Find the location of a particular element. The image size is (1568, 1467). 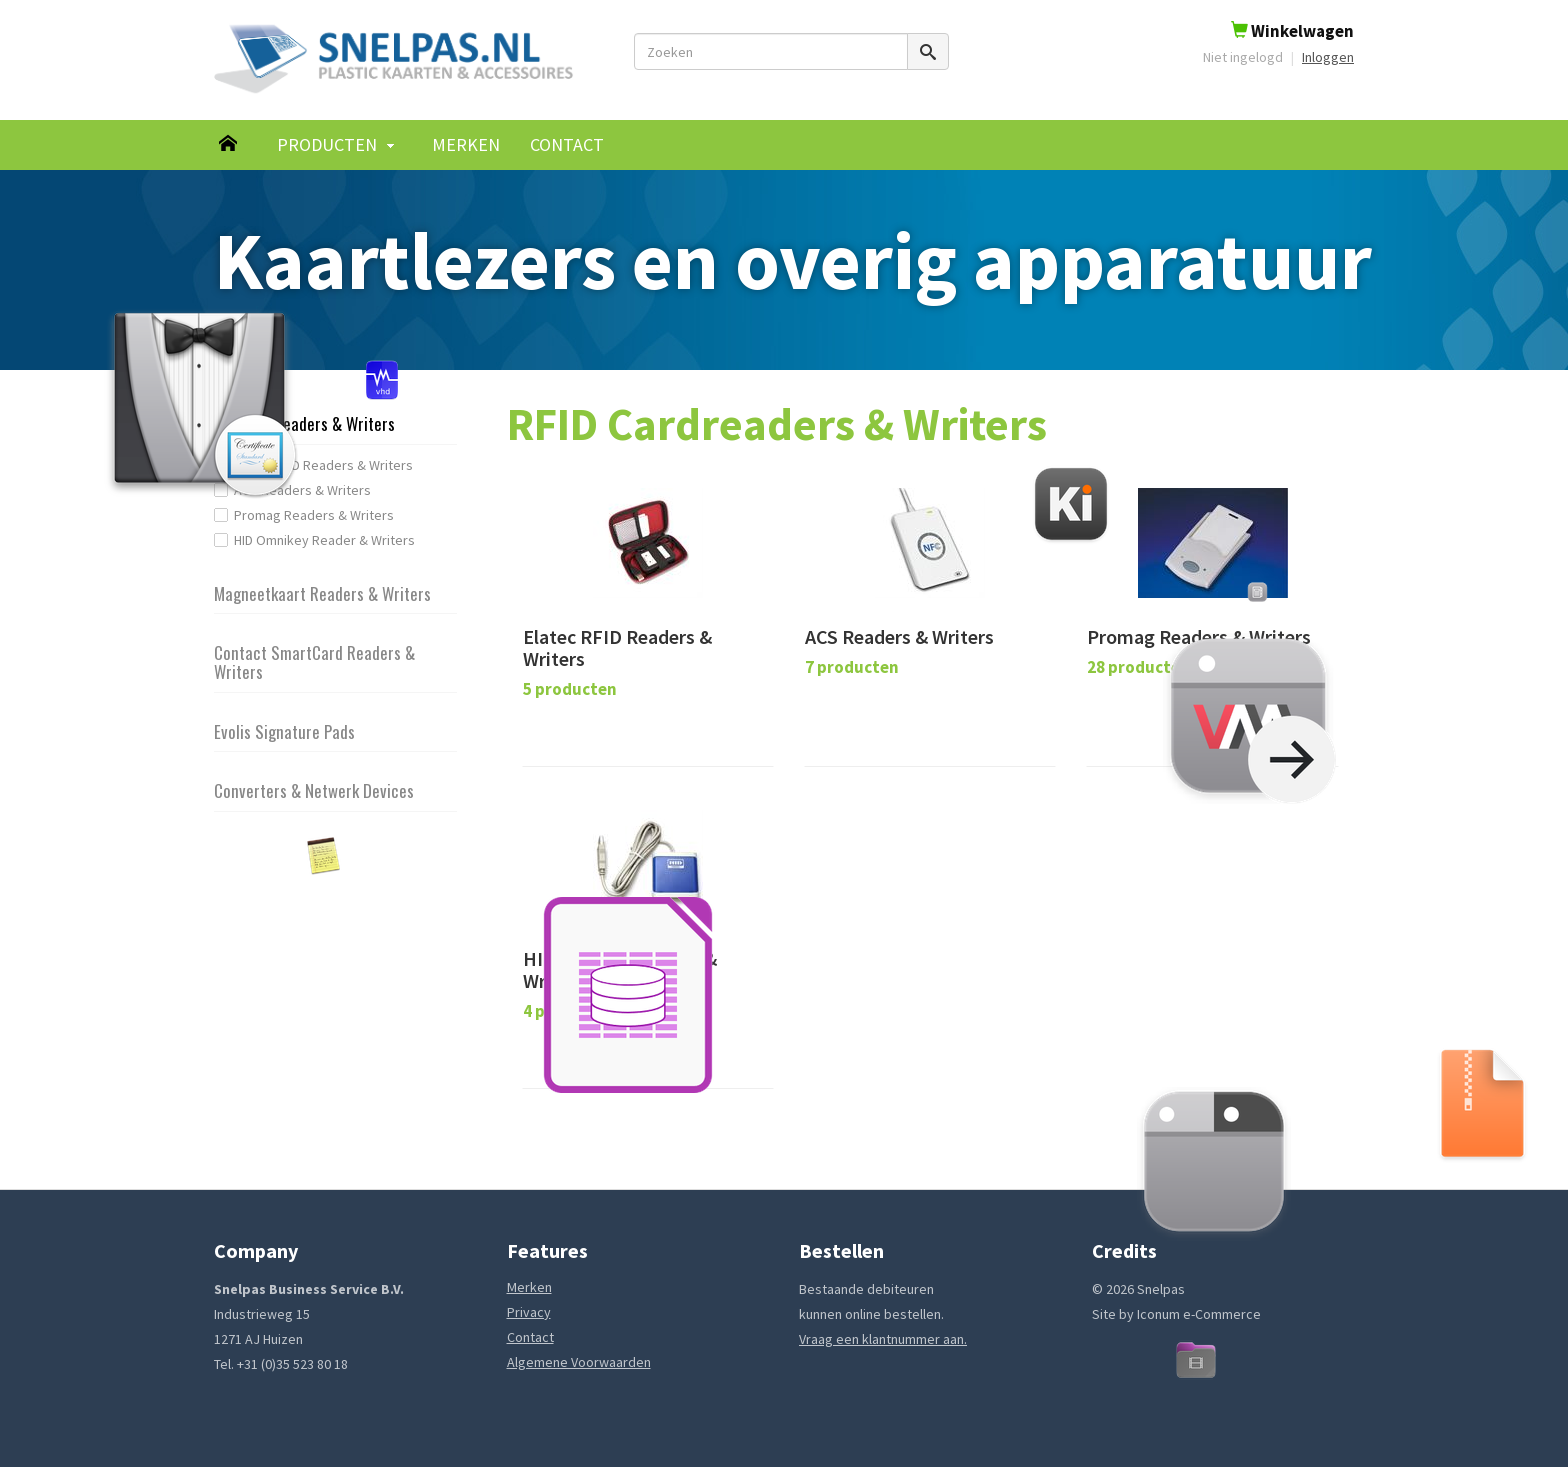

open KiCad nightly build application is located at coordinates (1071, 504).